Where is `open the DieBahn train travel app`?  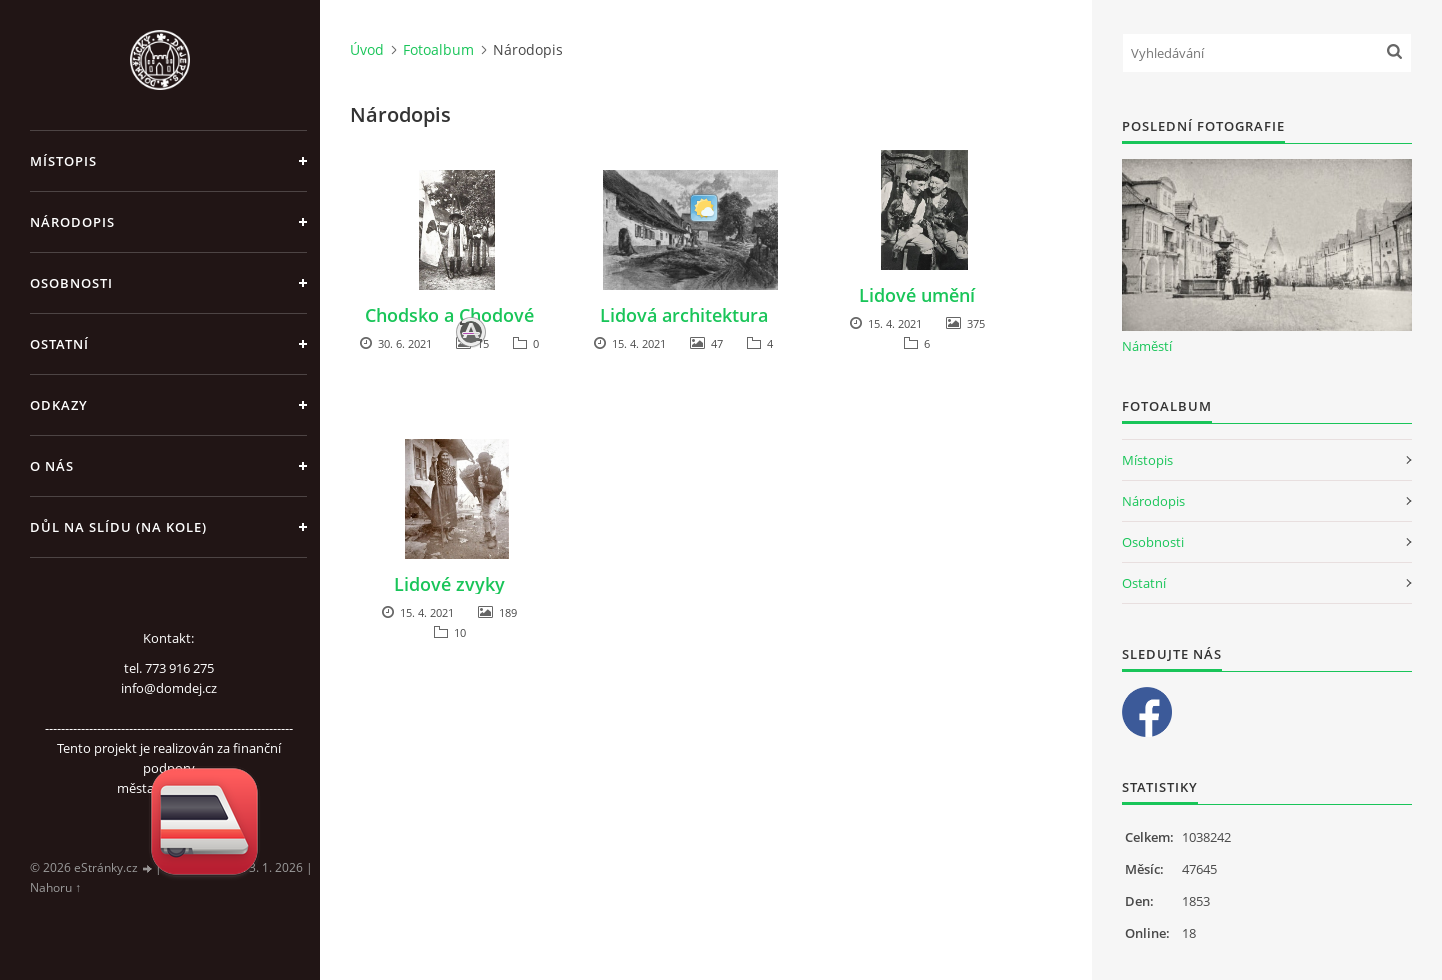
open the DieBahn train travel app is located at coordinates (204, 821).